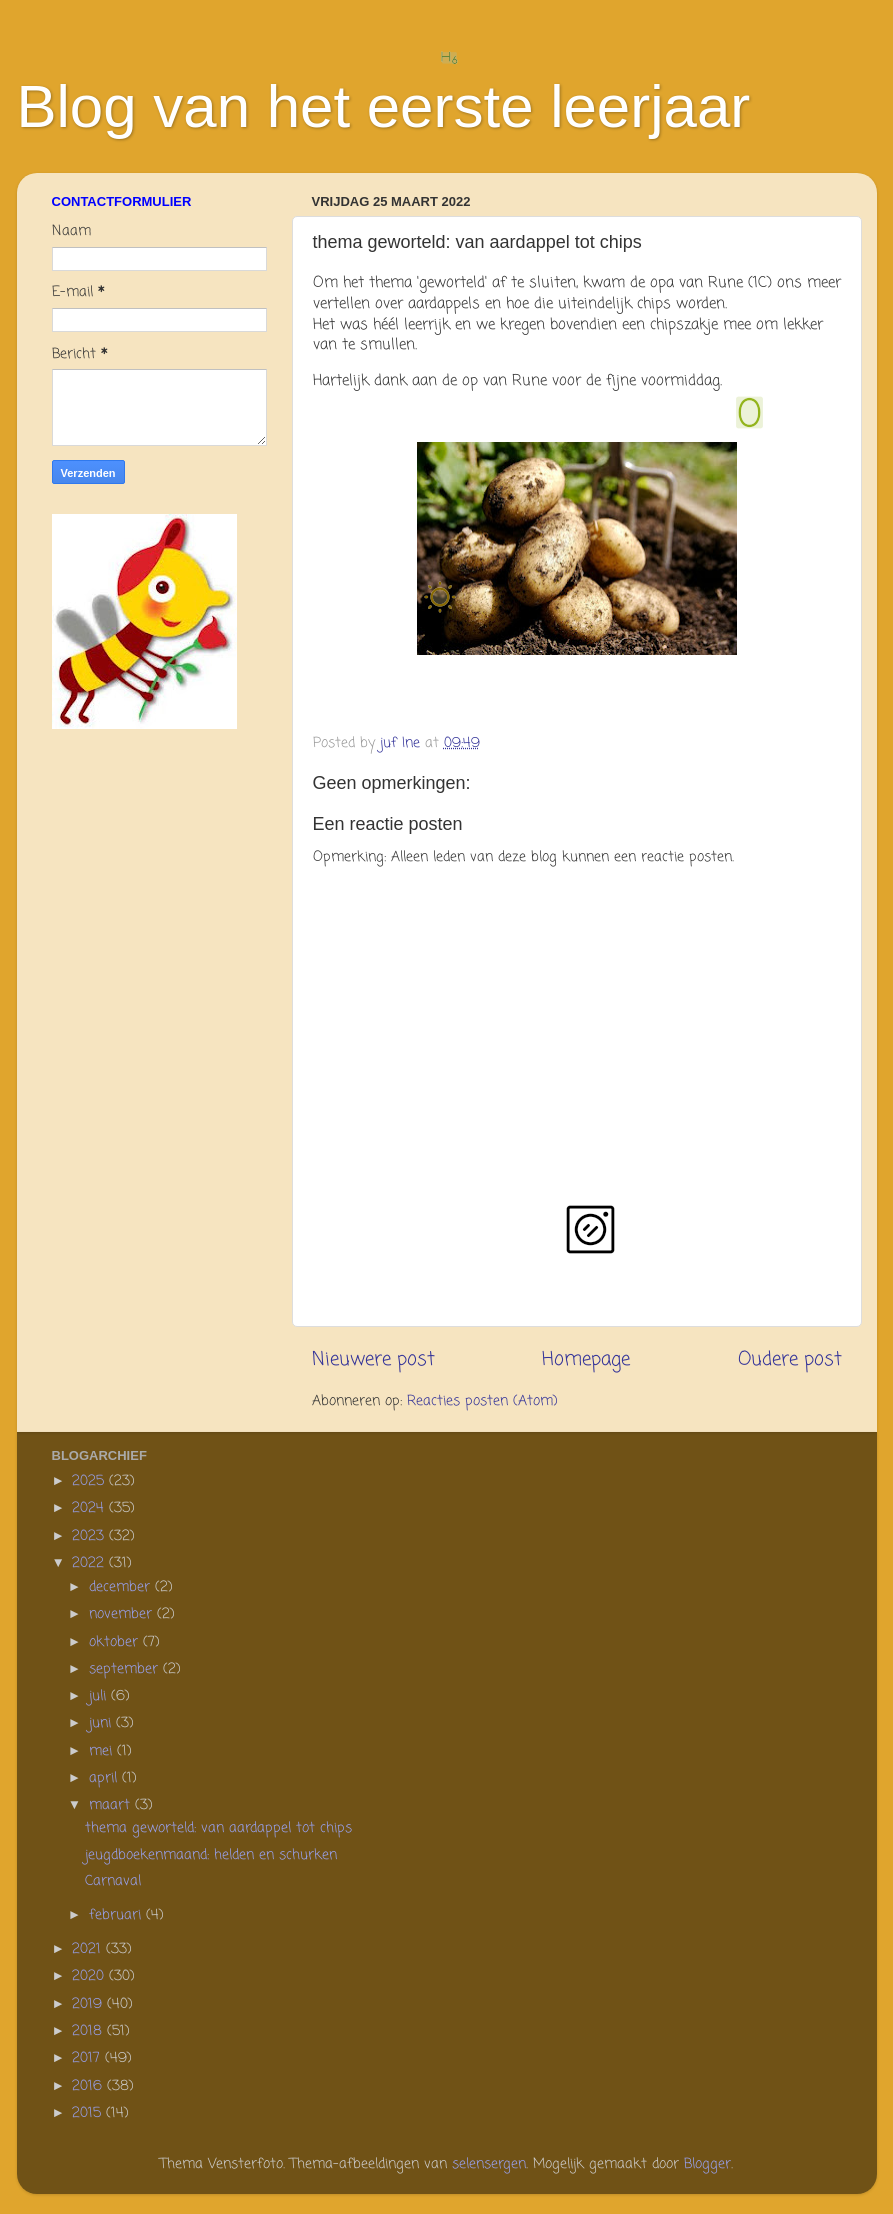  What do you see at coordinates (440, 597) in the screenshot?
I see `reduce screen brightness` at bounding box center [440, 597].